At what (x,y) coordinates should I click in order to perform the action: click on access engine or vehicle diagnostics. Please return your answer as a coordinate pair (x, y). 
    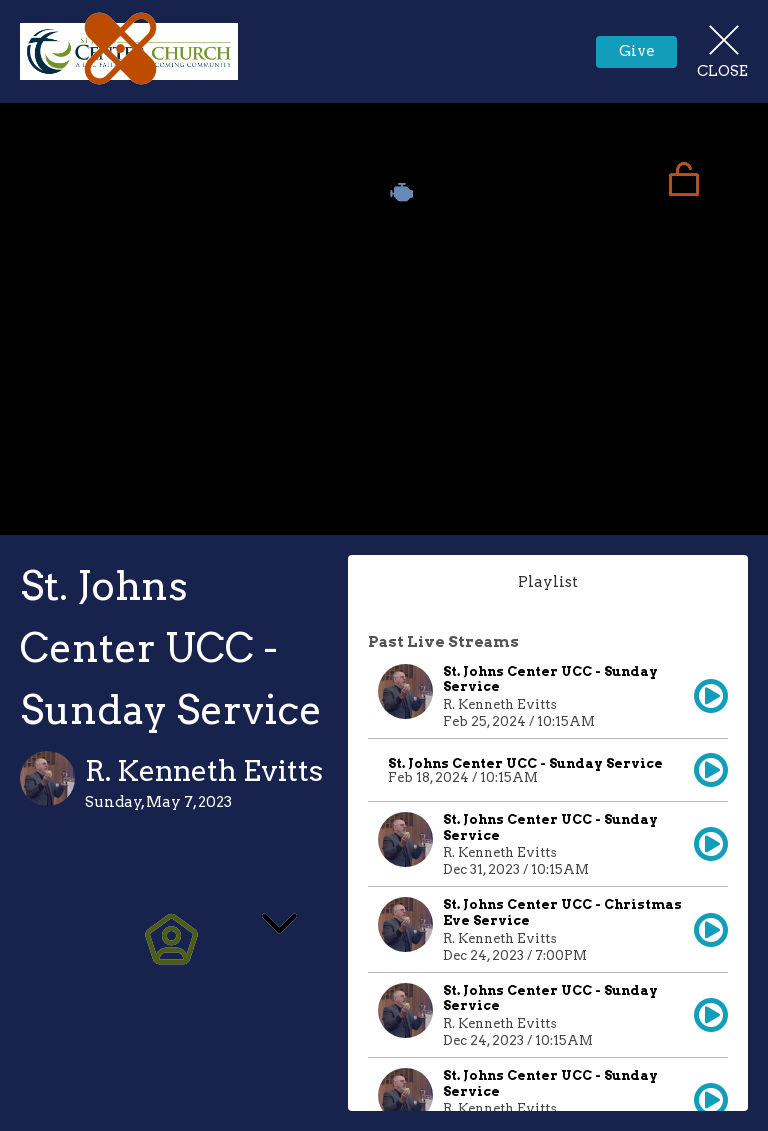
    Looking at the image, I should click on (401, 192).